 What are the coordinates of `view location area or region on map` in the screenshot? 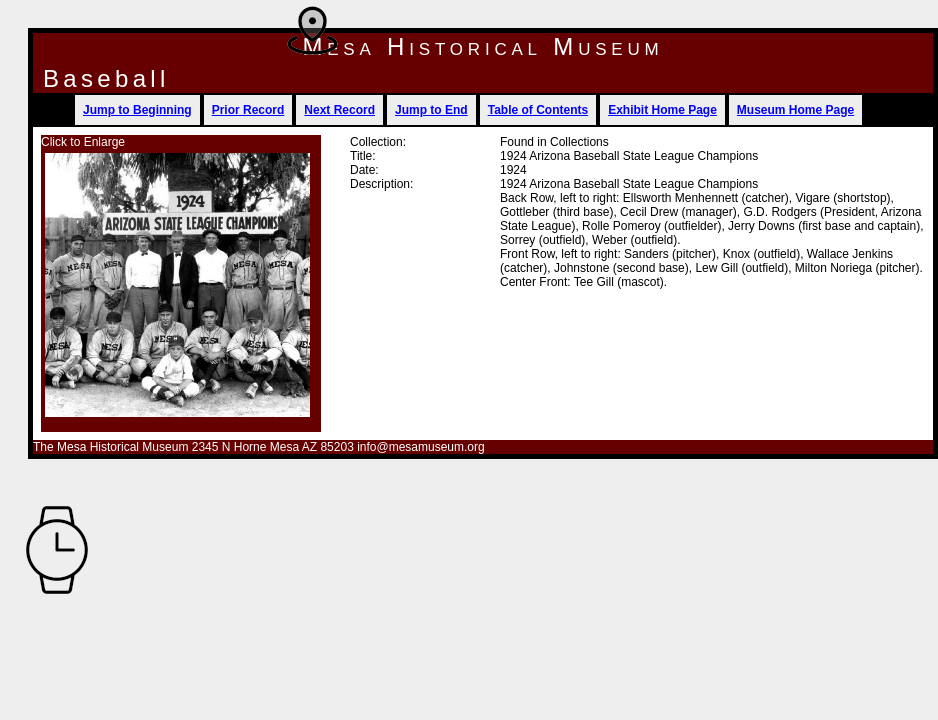 It's located at (312, 31).